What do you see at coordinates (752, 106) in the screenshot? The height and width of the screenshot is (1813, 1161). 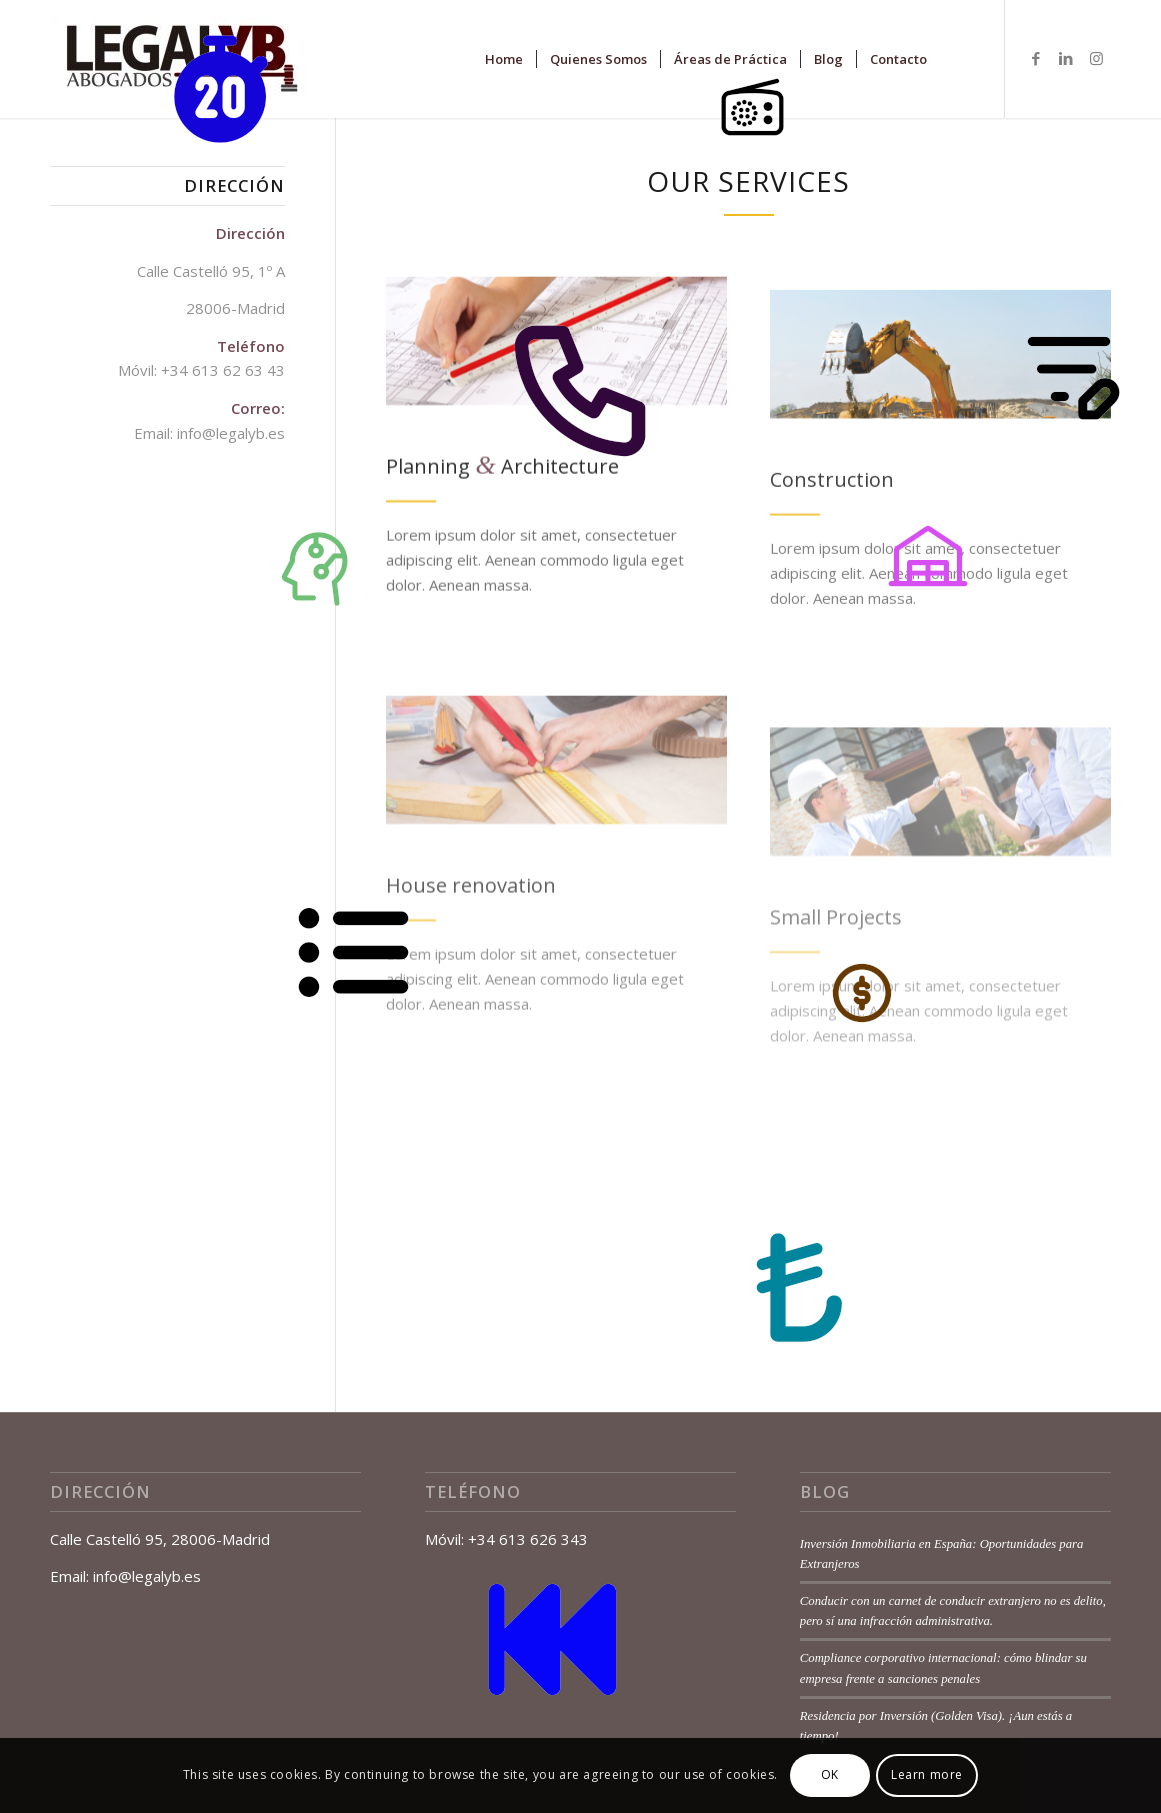 I see `listen to radio or audio broadcasts` at bounding box center [752, 106].